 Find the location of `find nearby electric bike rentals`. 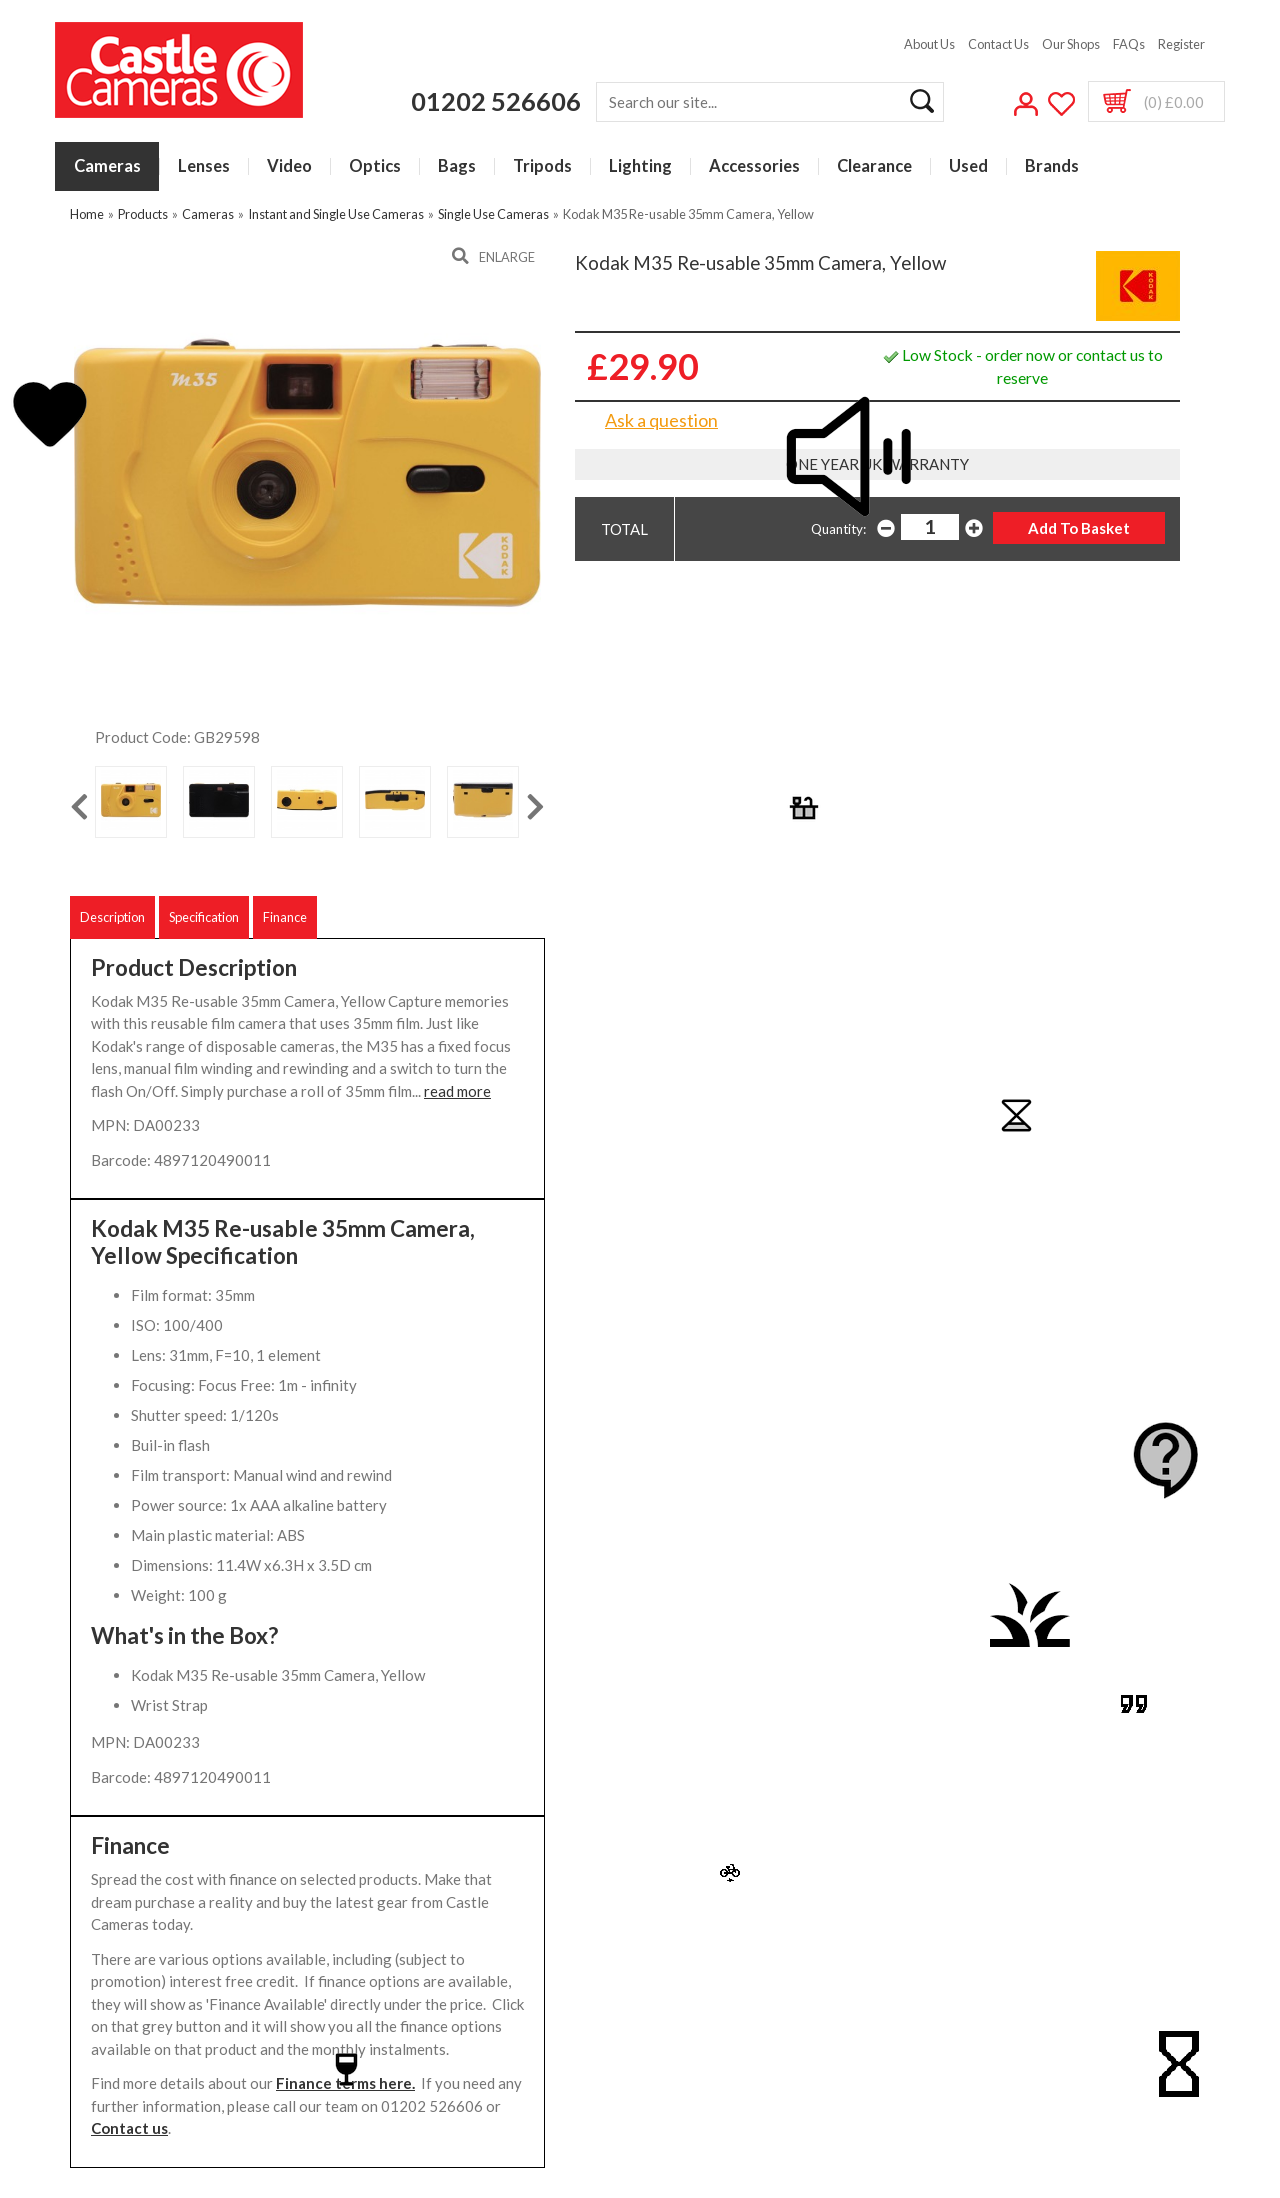

find nearby electric bike rentals is located at coordinates (730, 1873).